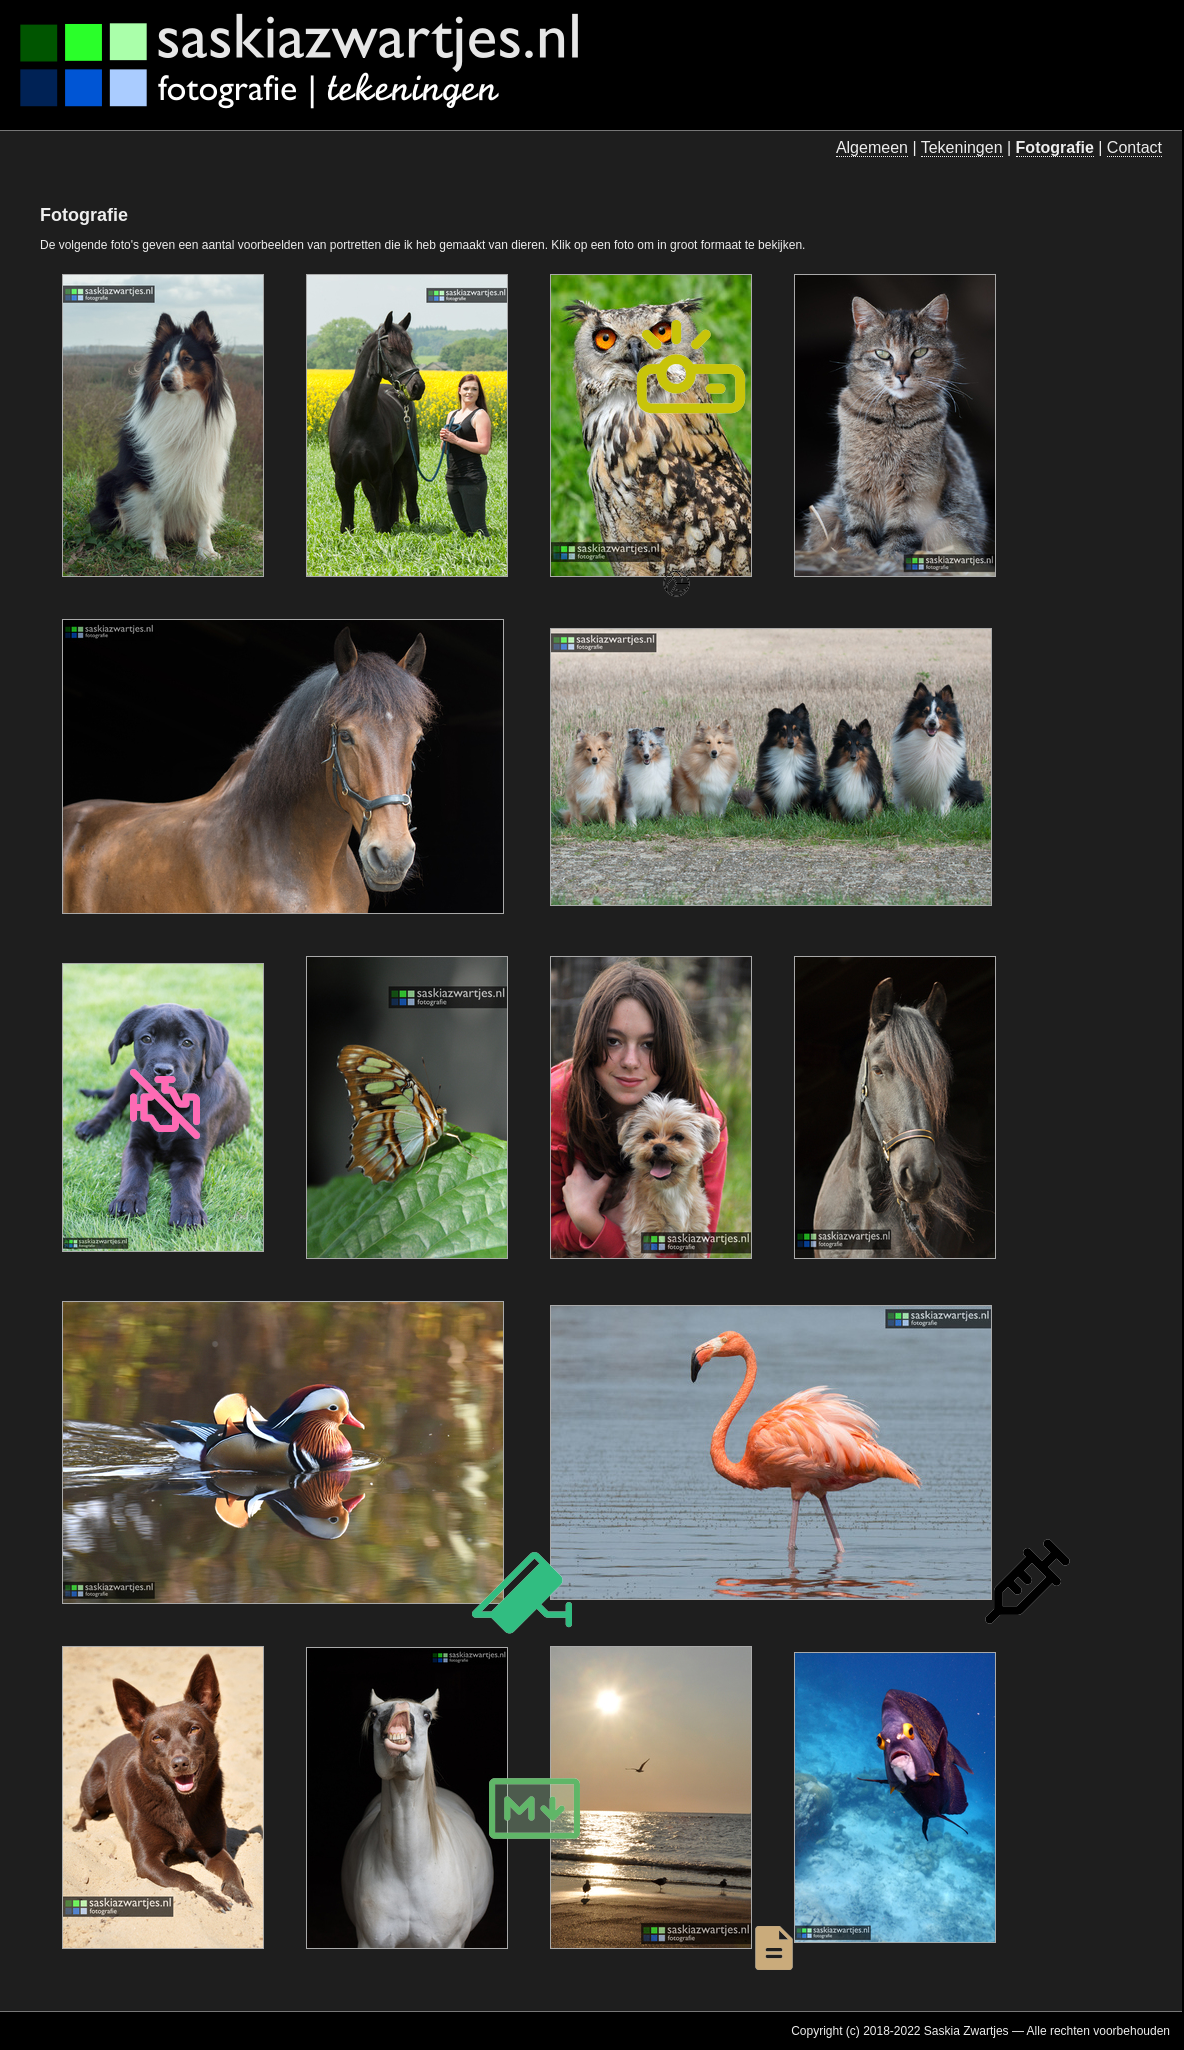  I want to click on connect to a projector or external display, so click(691, 369).